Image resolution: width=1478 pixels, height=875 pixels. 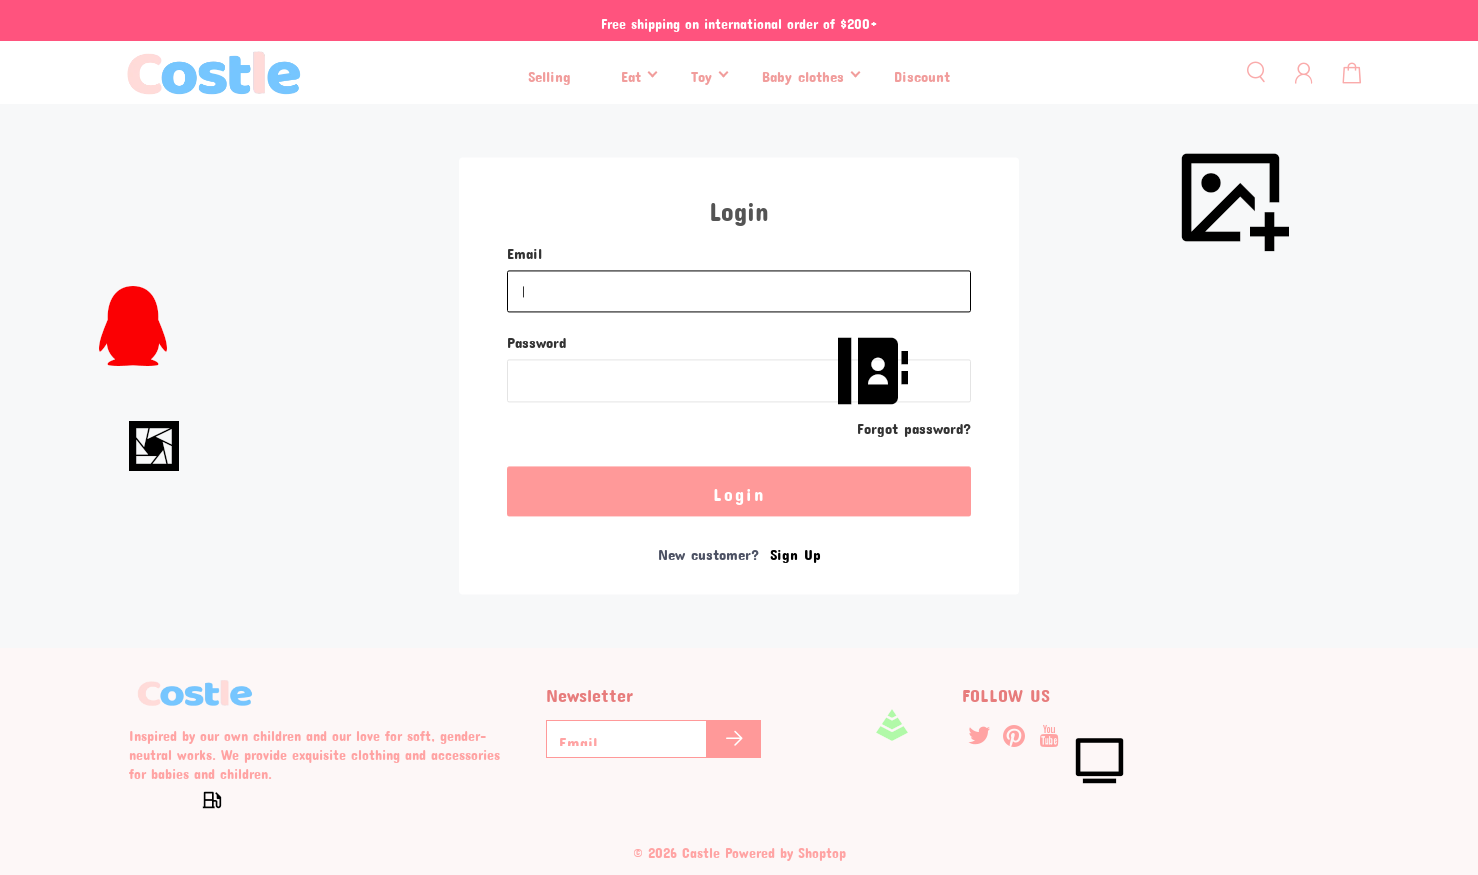 What do you see at coordinates (1230, 197) in the screenshot?
I see `add a new image or photo` at bounding box center [1230, 197].